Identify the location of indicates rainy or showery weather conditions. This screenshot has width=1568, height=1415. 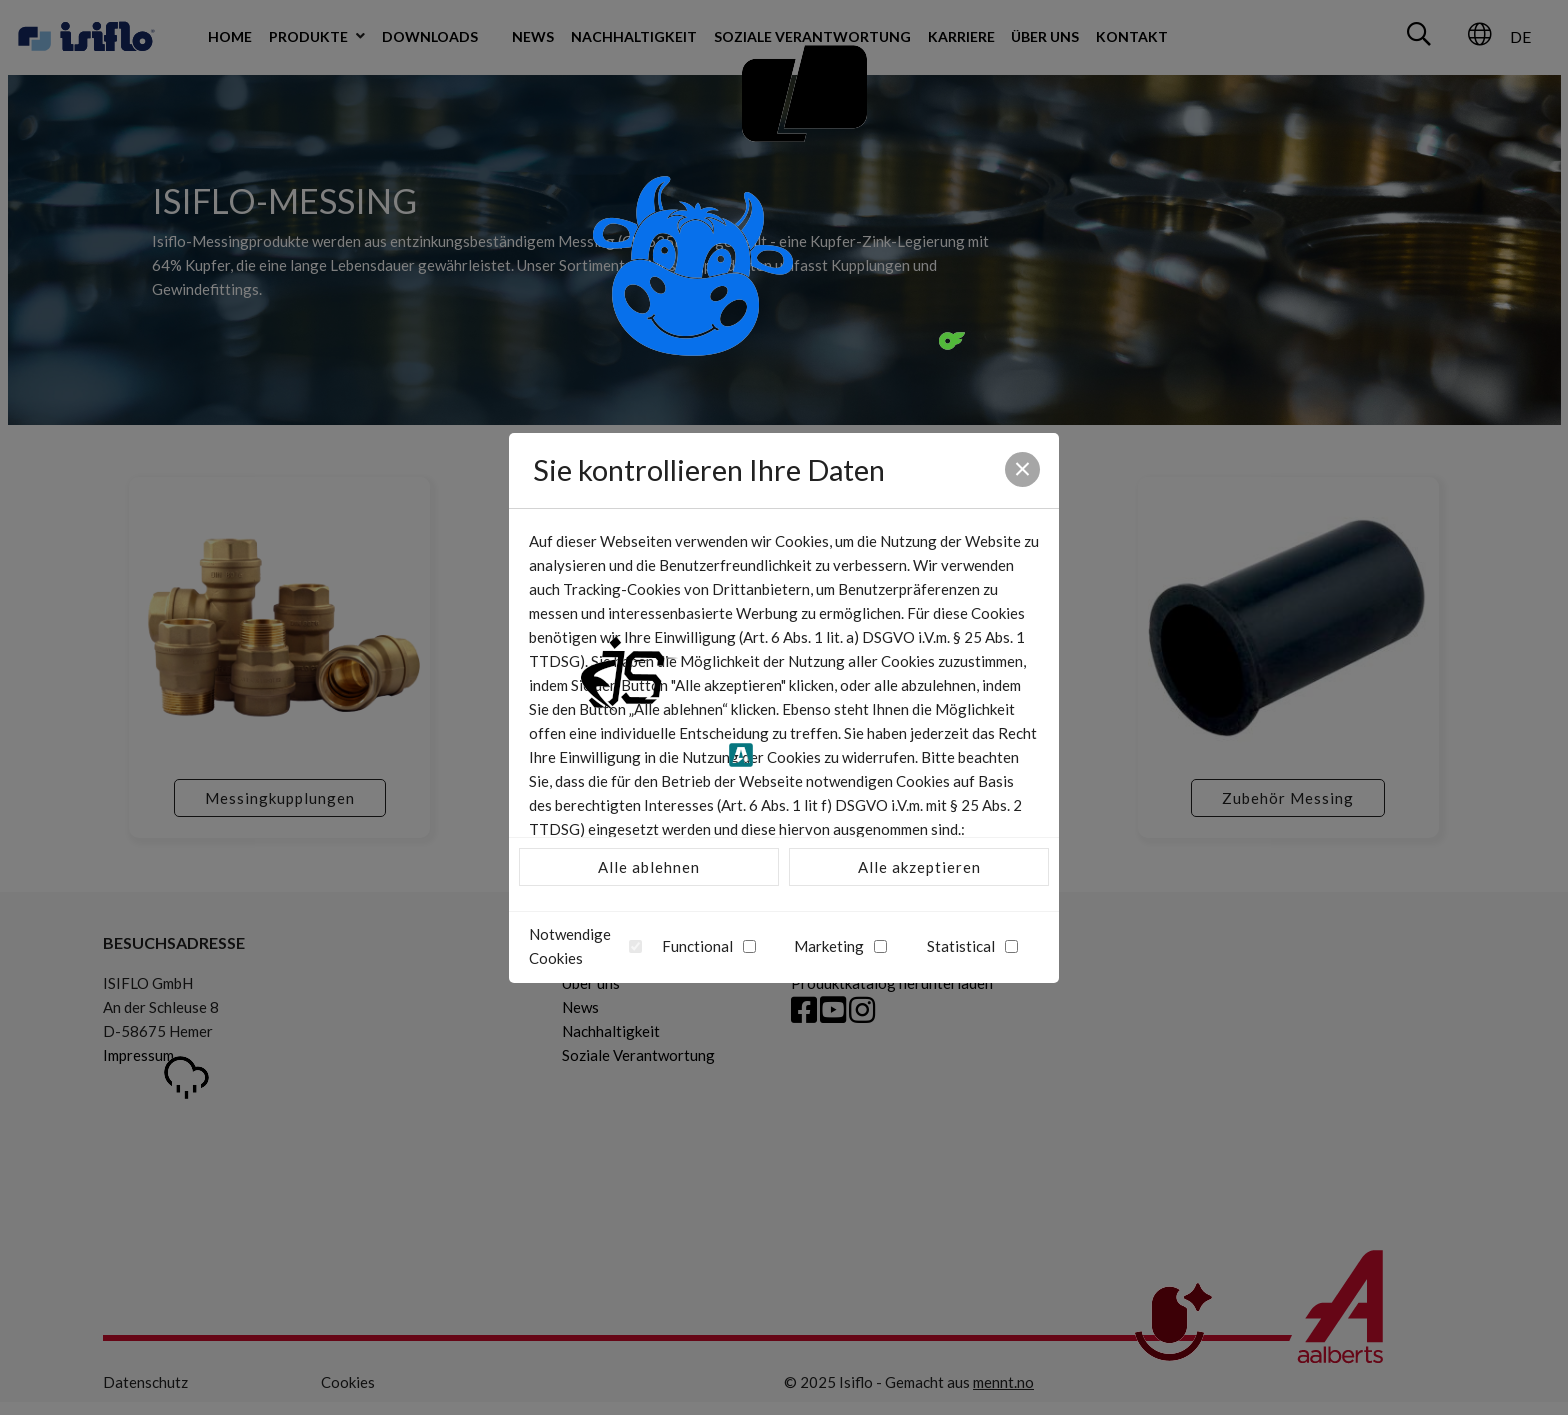
(186, 1076).